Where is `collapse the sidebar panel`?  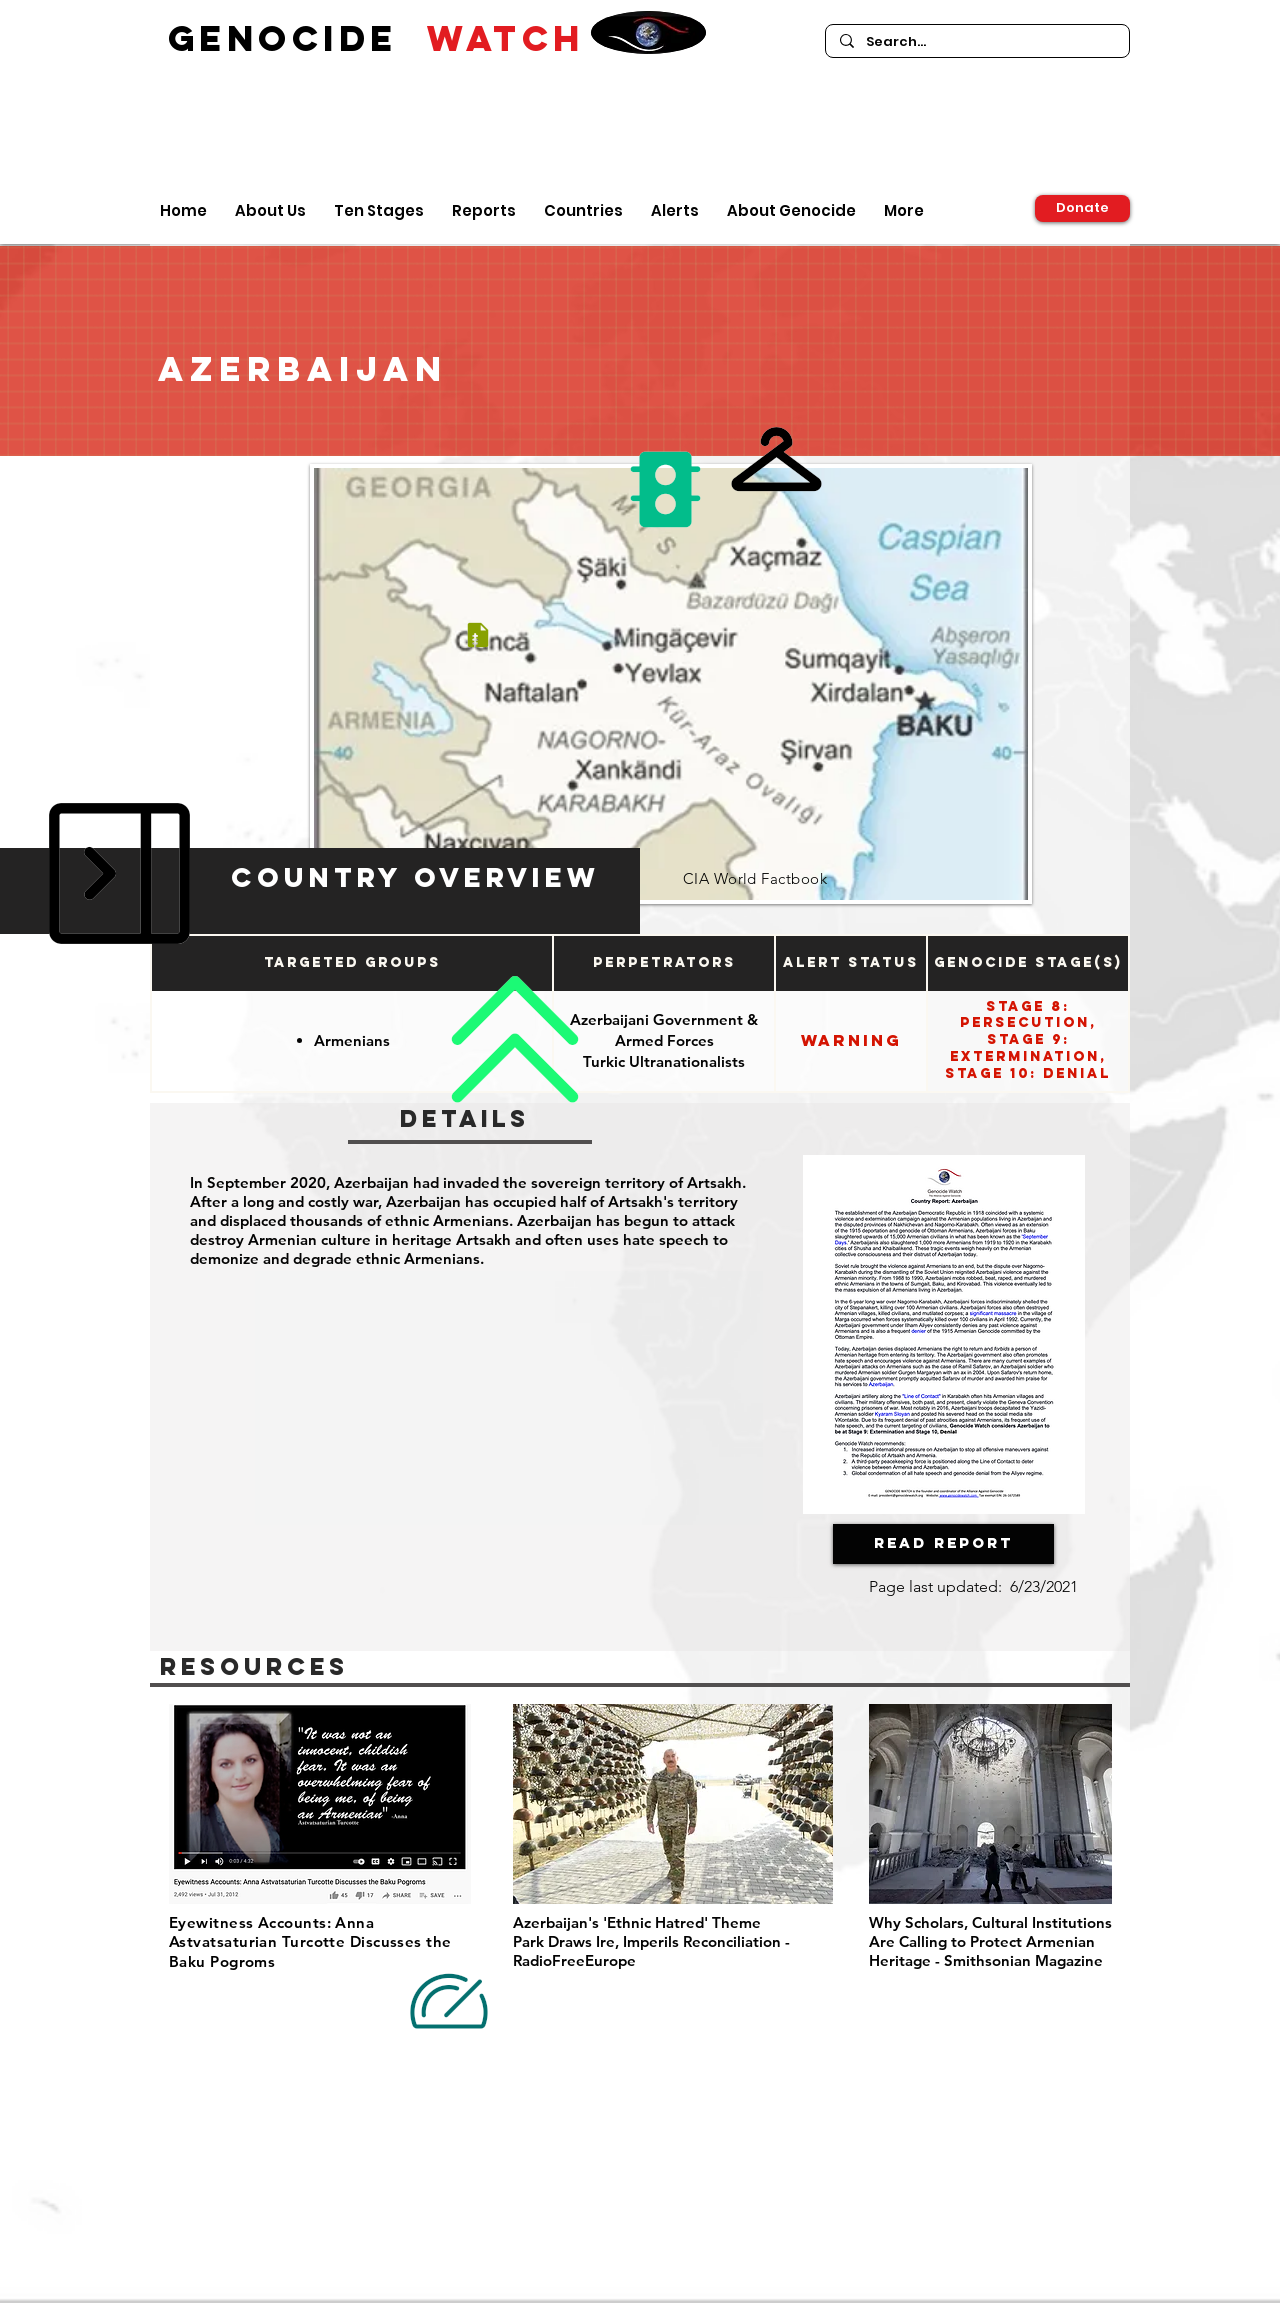 collapse the sidebar panel is located at coordinates (119, 873).